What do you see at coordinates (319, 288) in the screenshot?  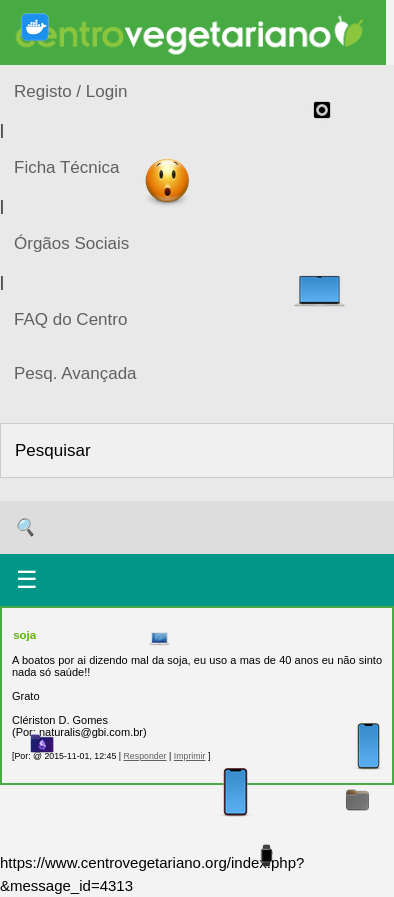 I see `macbook air 15-inch device icon` at bounding box center [319, 288].